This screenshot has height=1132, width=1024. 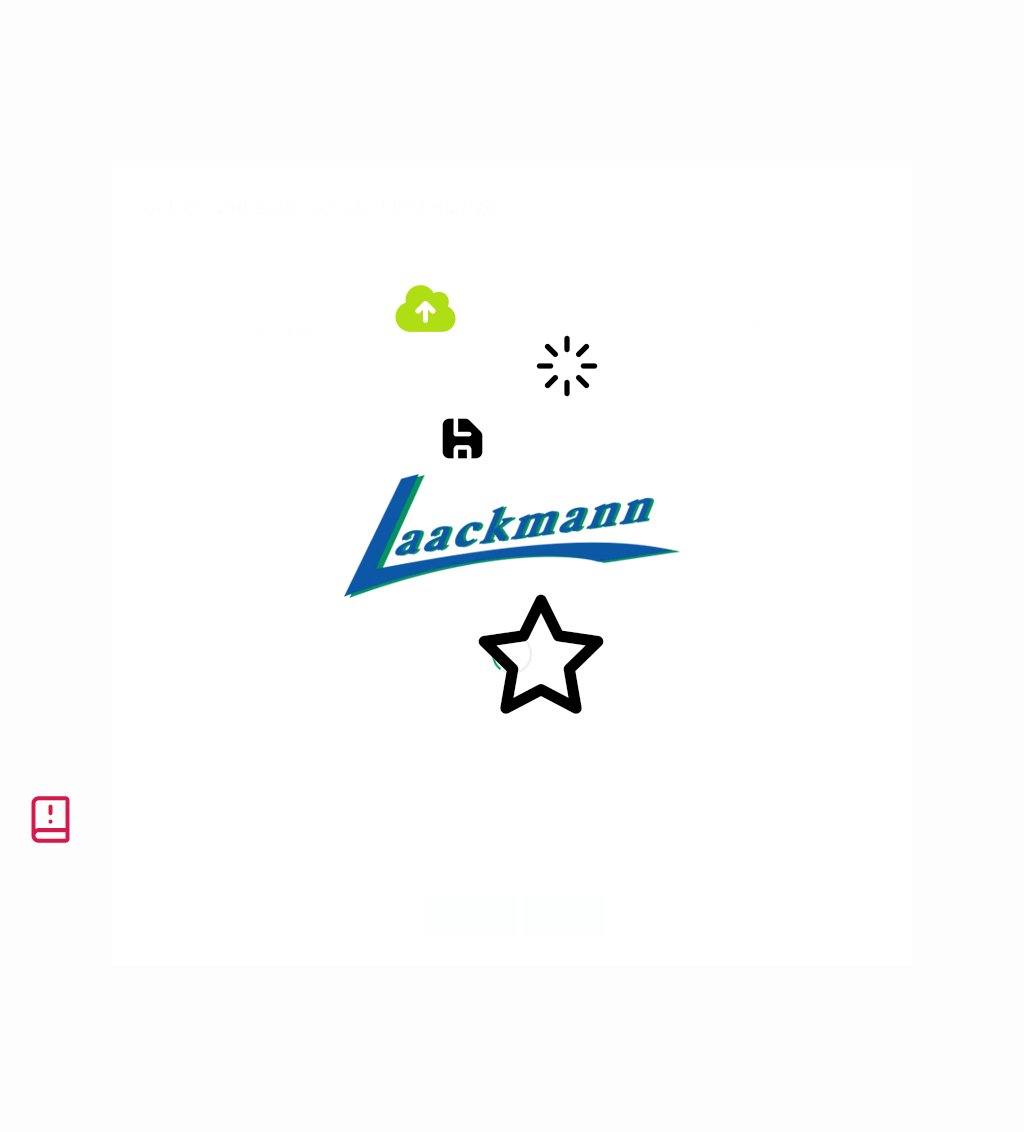 I want to click on upload a file to the cloud, so click(x=425, y=308).